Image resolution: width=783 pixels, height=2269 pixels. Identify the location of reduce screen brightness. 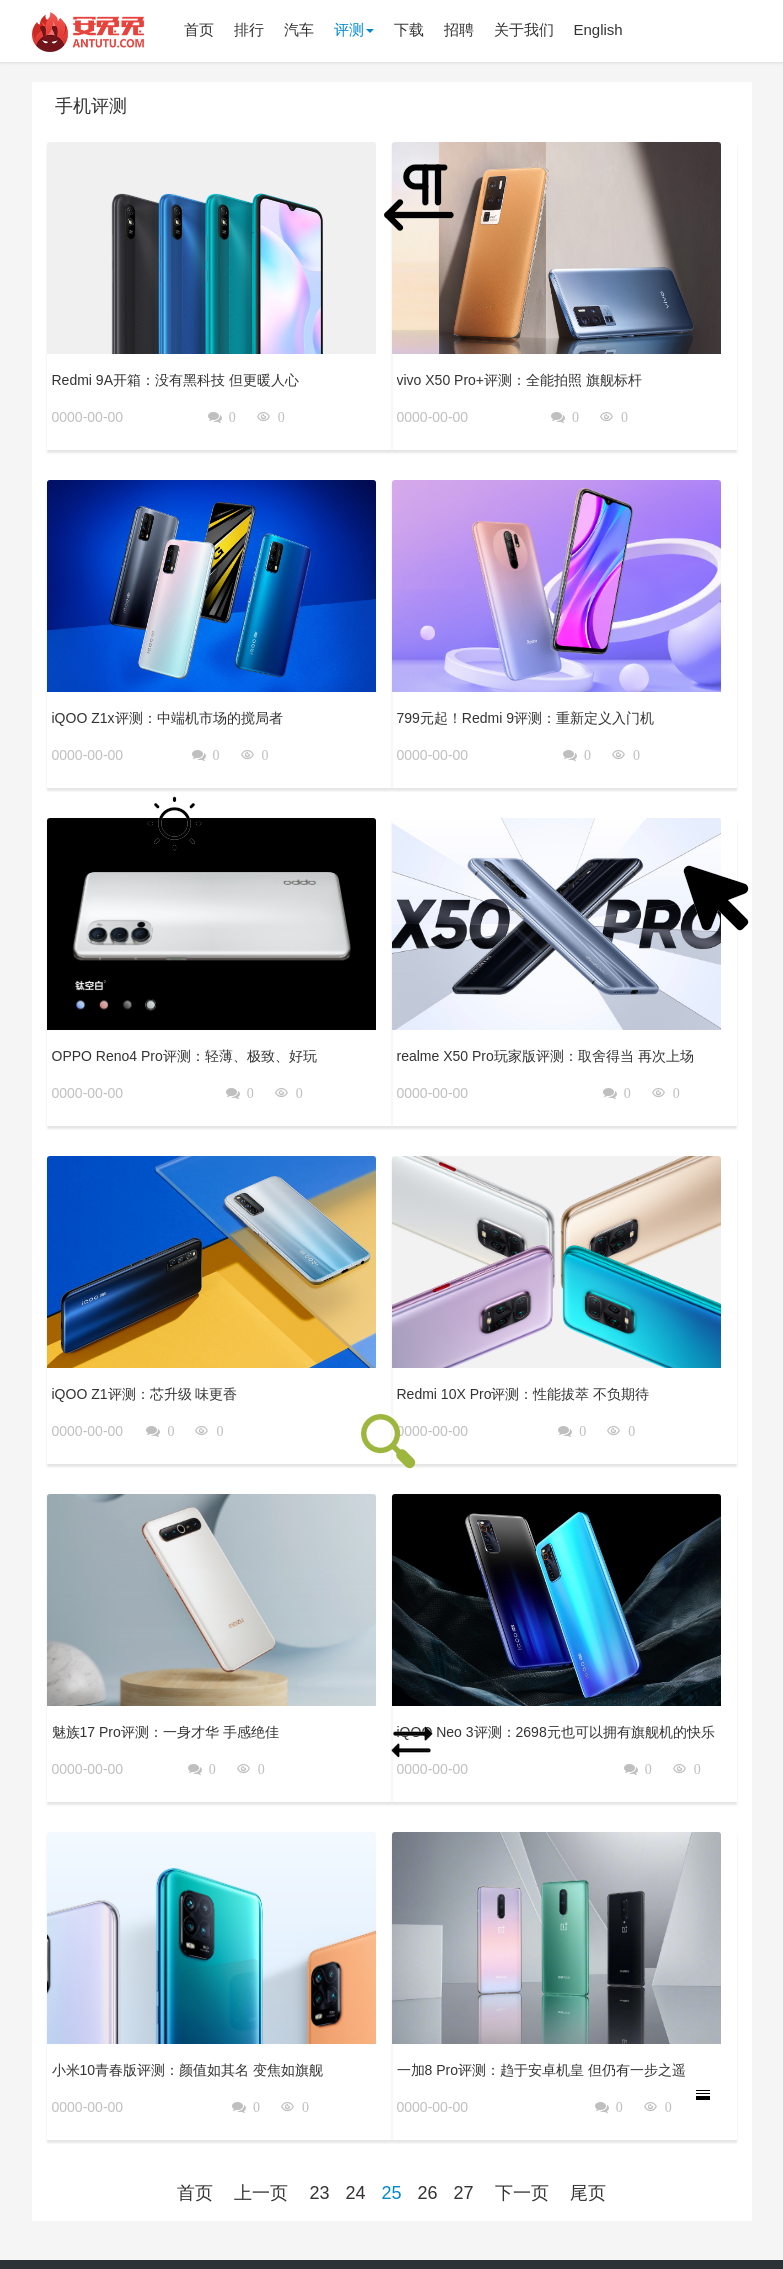
(174, 823).